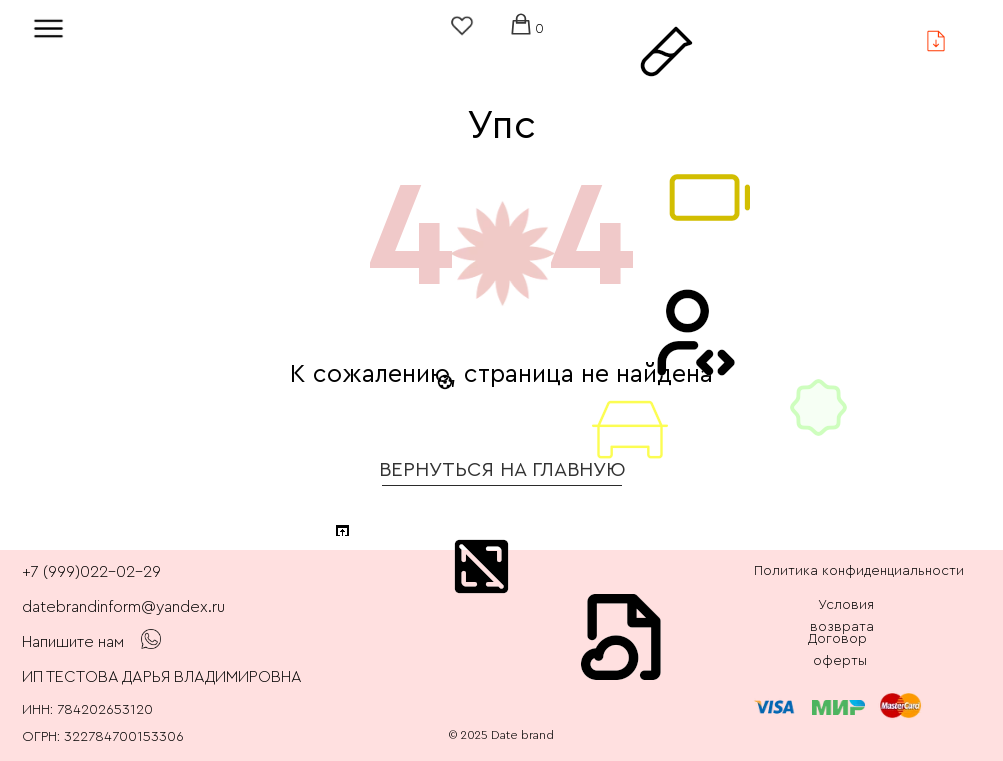  What do you see at coordinates (445, 382) in the screenshot?
I see `access sports or soccer-related content` at bounding box center [445, 382].